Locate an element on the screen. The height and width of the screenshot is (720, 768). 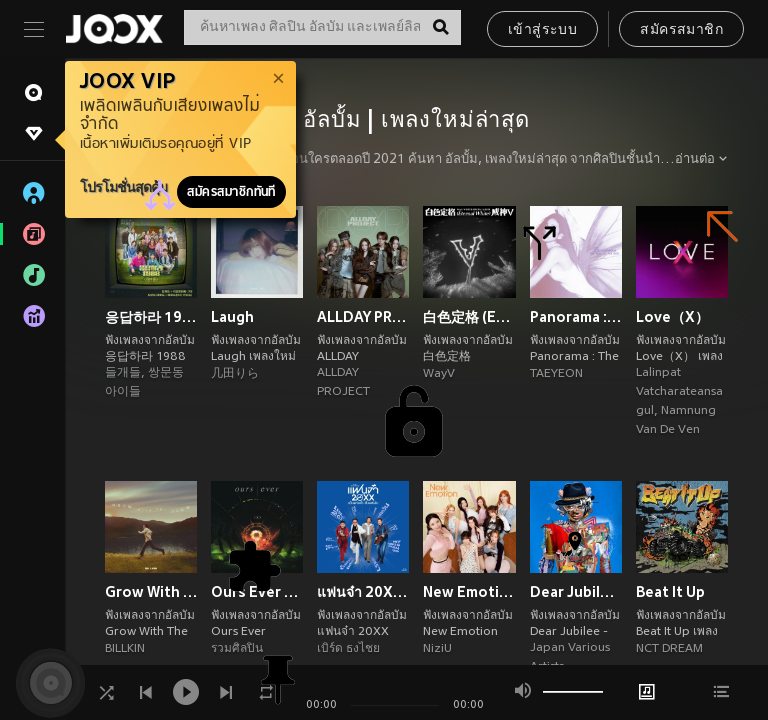
view current location on map is located at coordinates (575, 541).